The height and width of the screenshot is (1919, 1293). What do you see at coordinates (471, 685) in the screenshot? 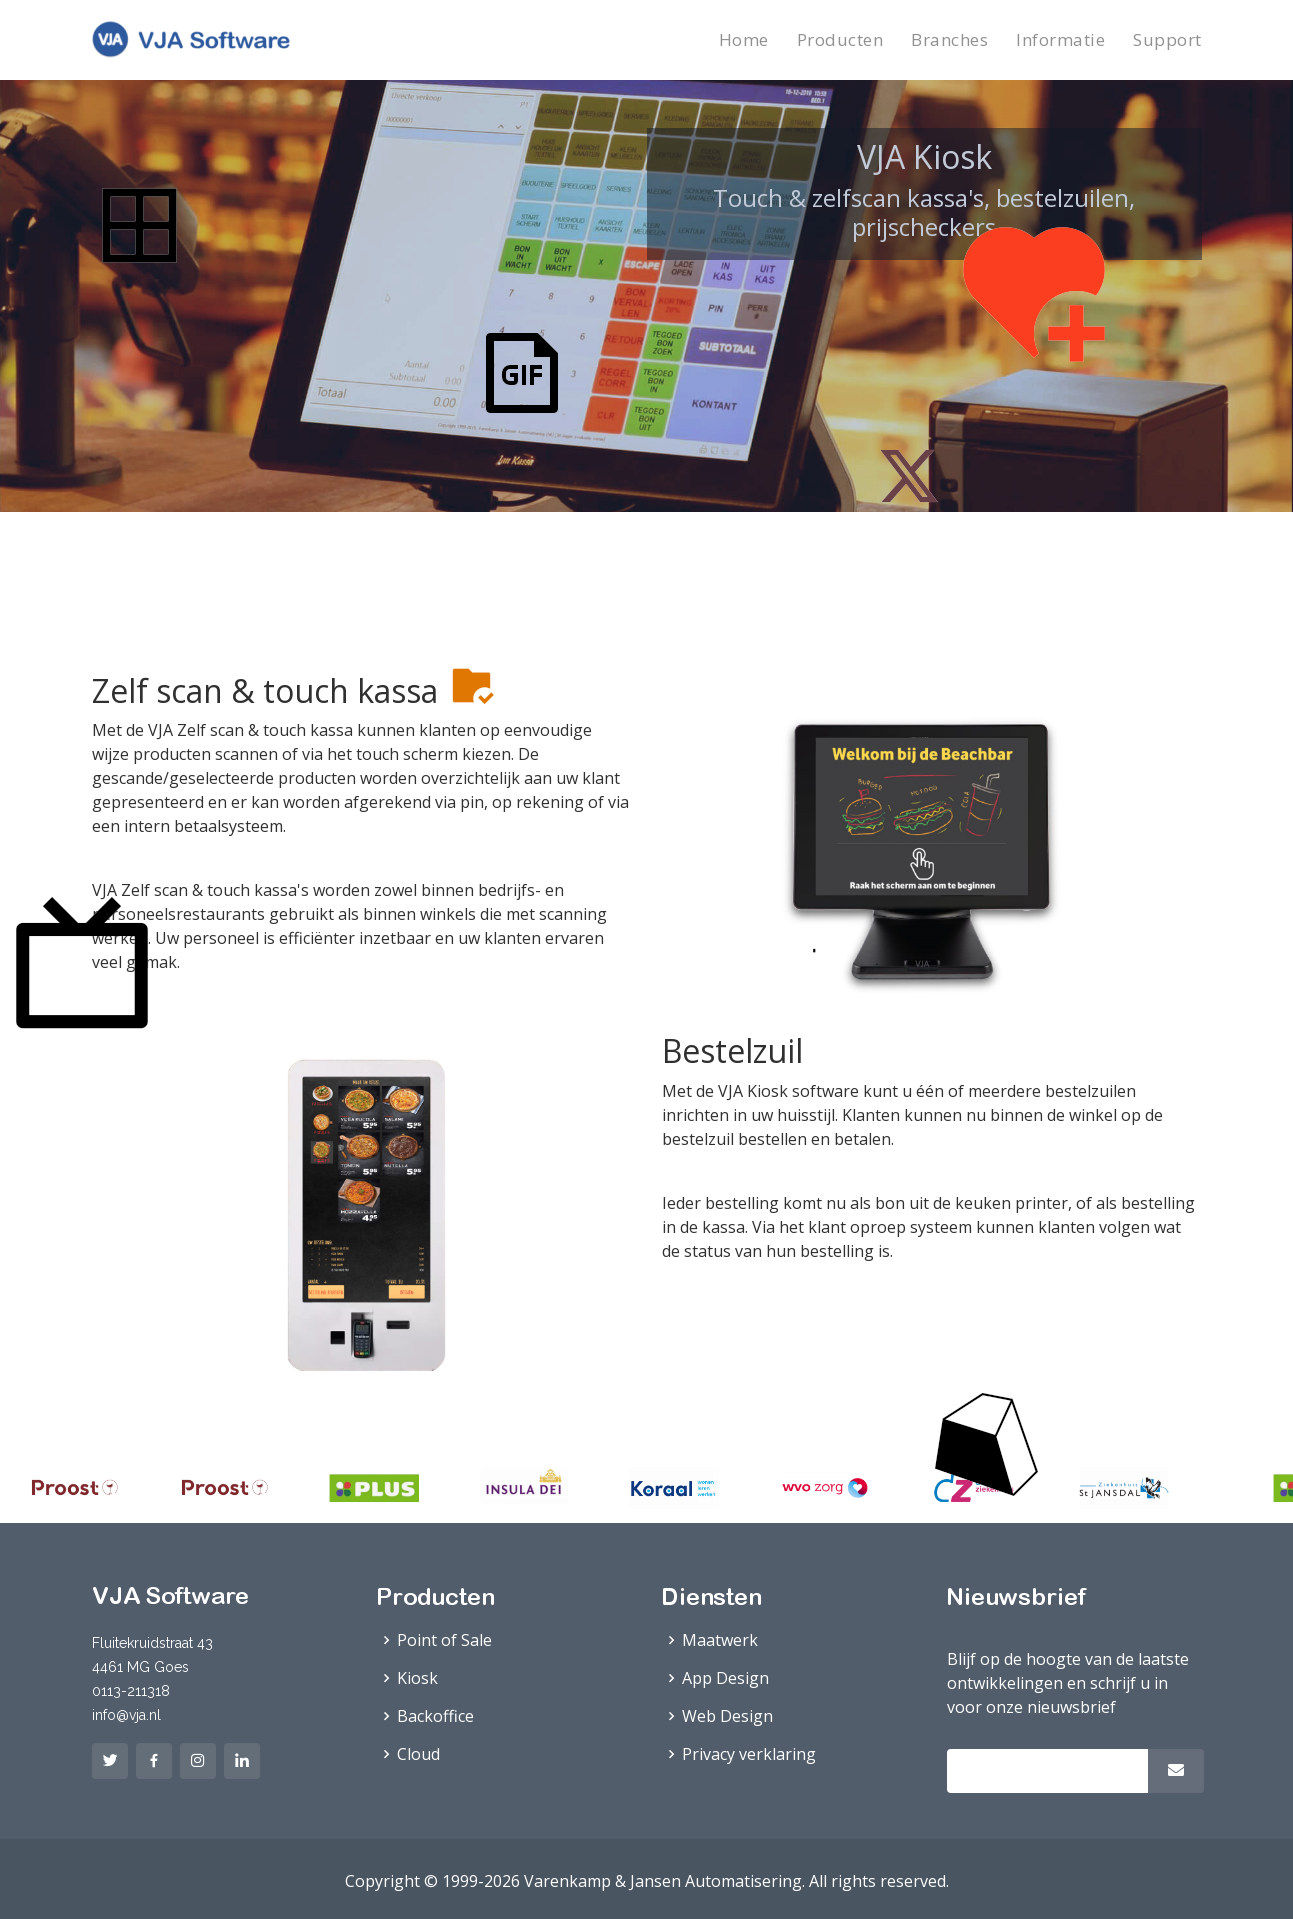
I see `folder verified or approved` at bounding box center [471, 685].